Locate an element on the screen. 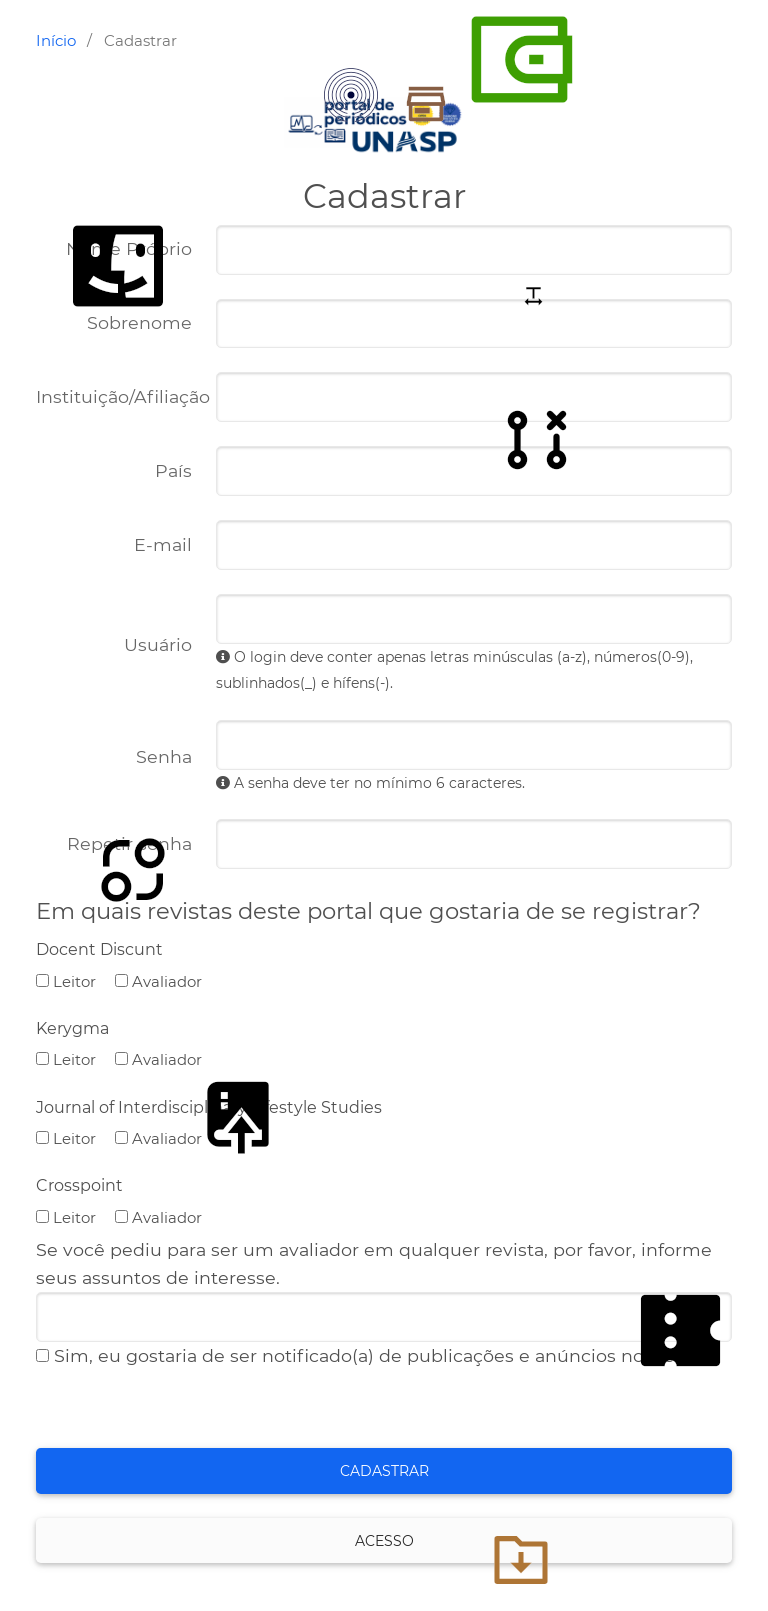 The width and height of the screenshot is (768, 1611). open finder to browse files and folders is located at coordinates (118, 266).